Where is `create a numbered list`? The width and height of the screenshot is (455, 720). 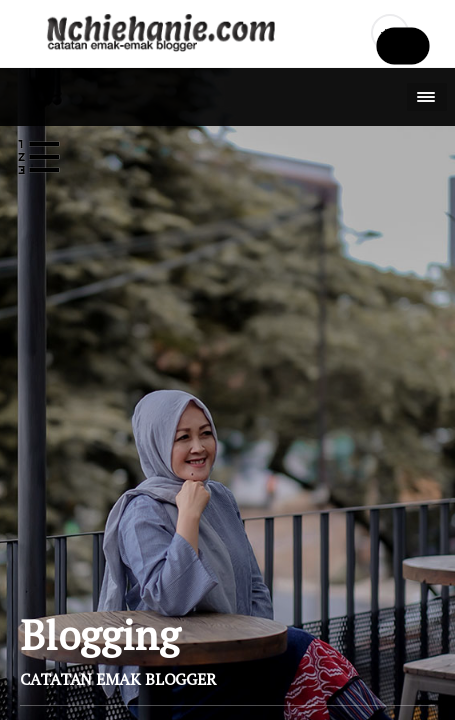 create a numbered list is located at coordinates (40, 157).